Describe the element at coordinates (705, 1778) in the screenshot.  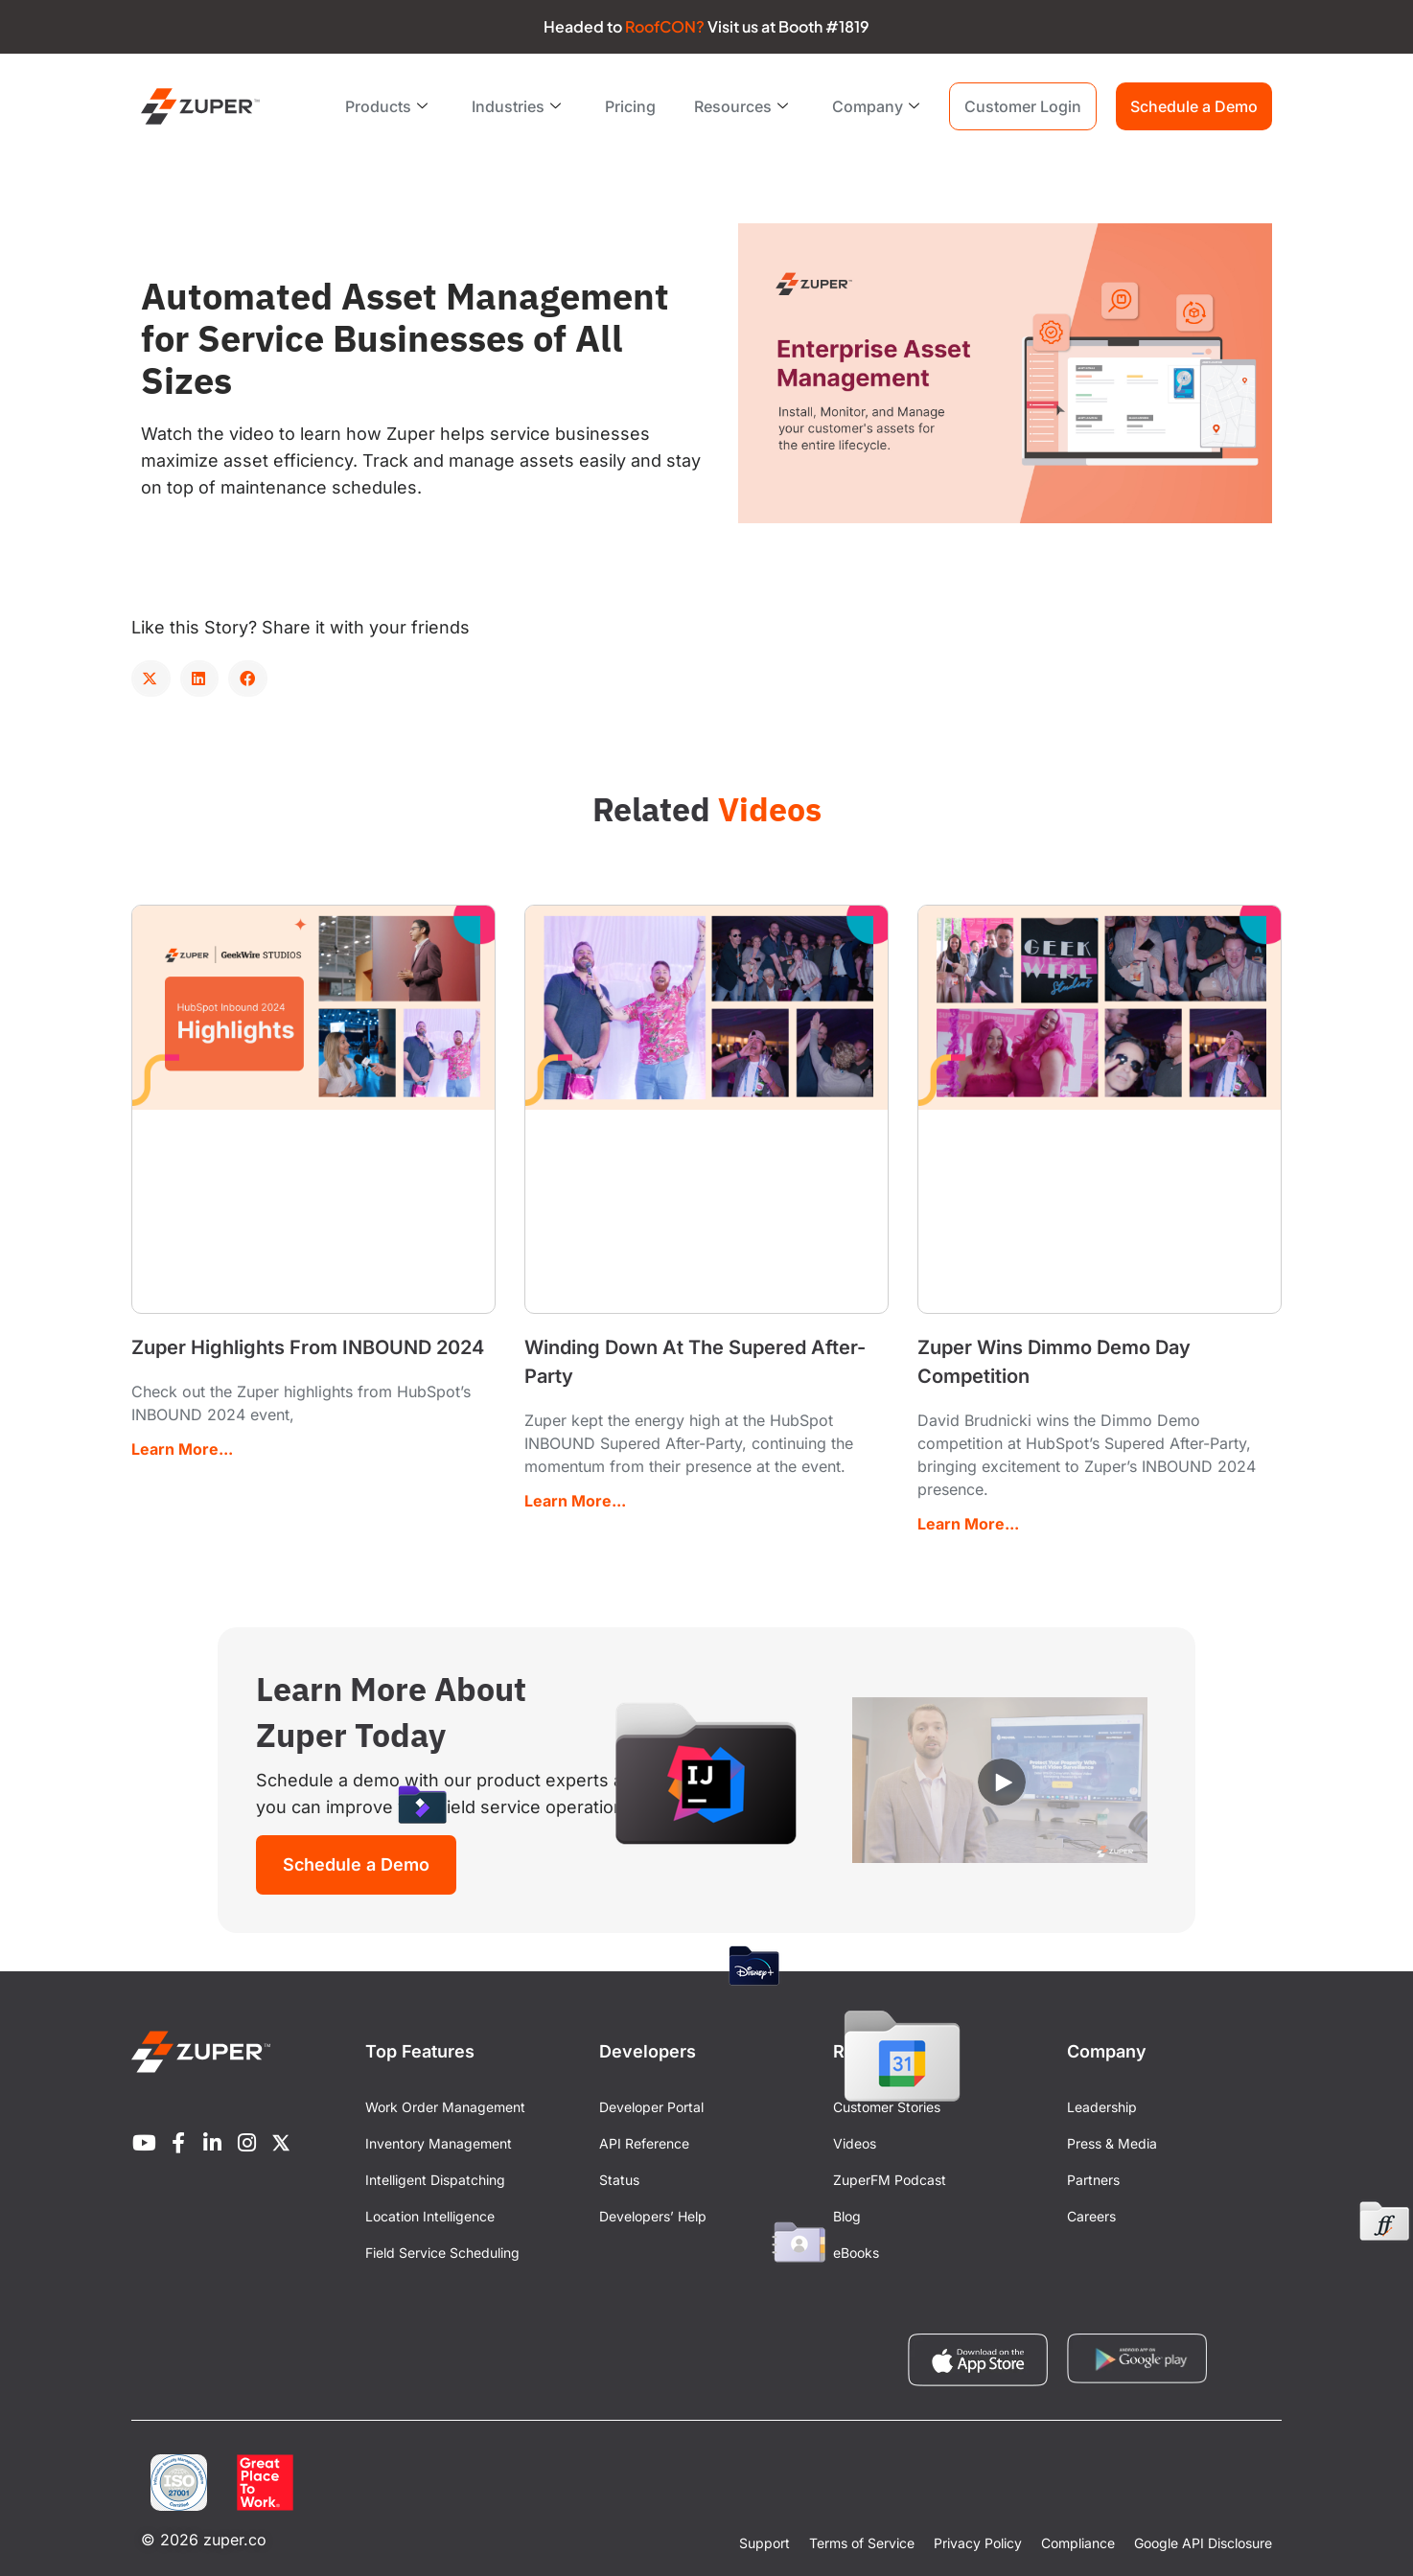
I see `open folder containing IntelliJ IDEA projects` at that location.